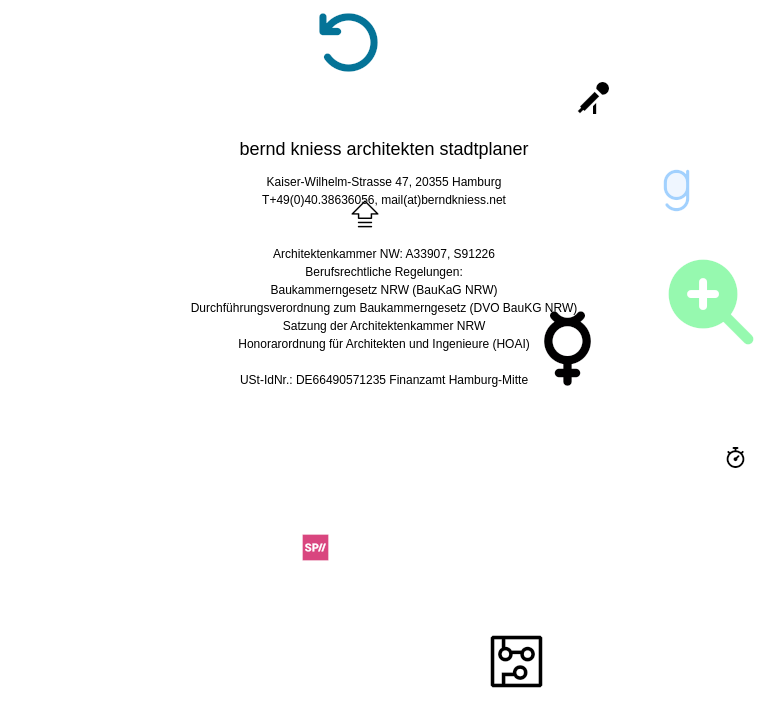 This screenshot has width=768, height=720. I want to click on start or stop a timer, so click(735, 457).